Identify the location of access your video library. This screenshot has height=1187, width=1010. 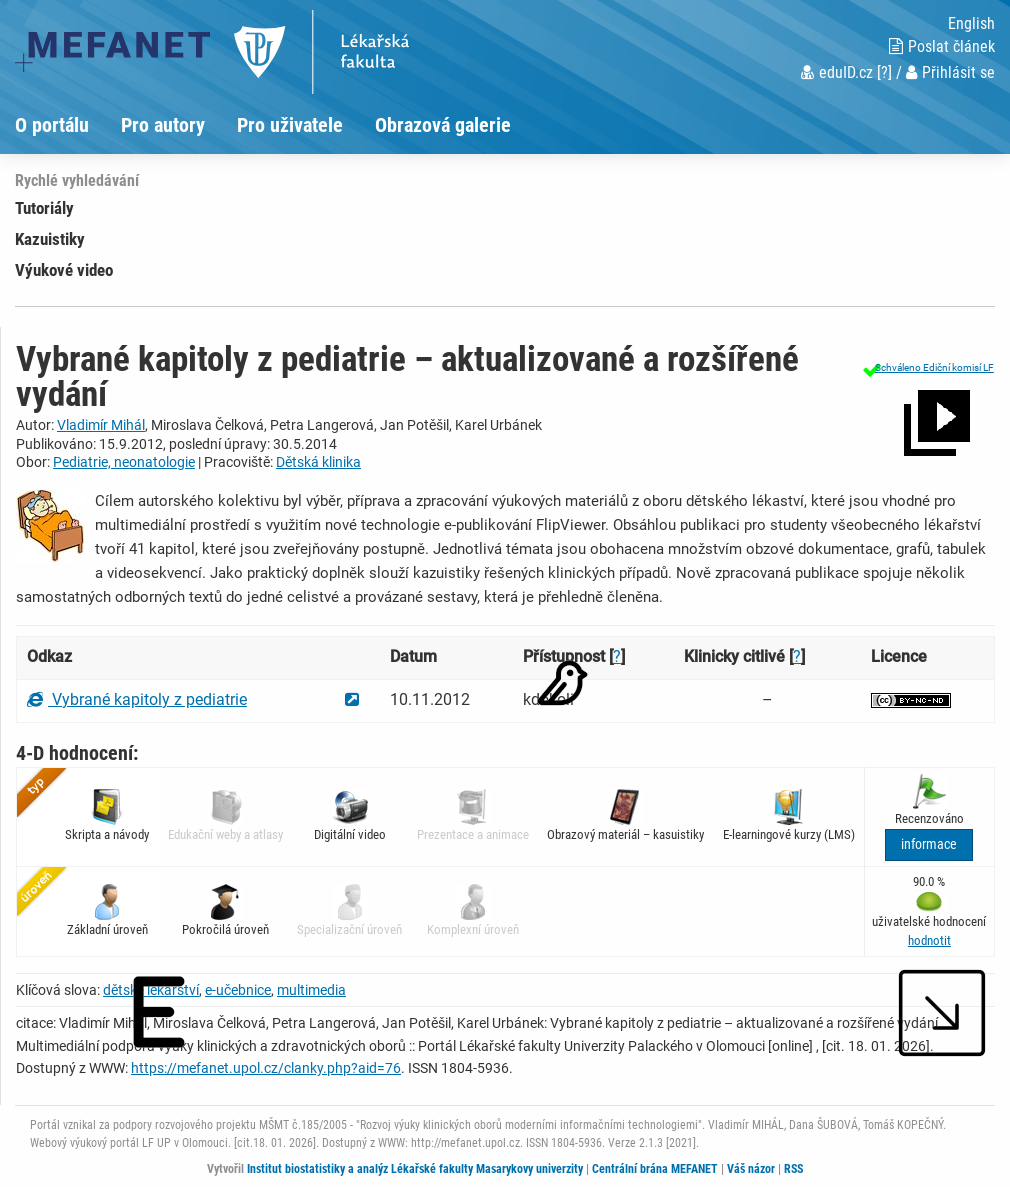
(937, 423).